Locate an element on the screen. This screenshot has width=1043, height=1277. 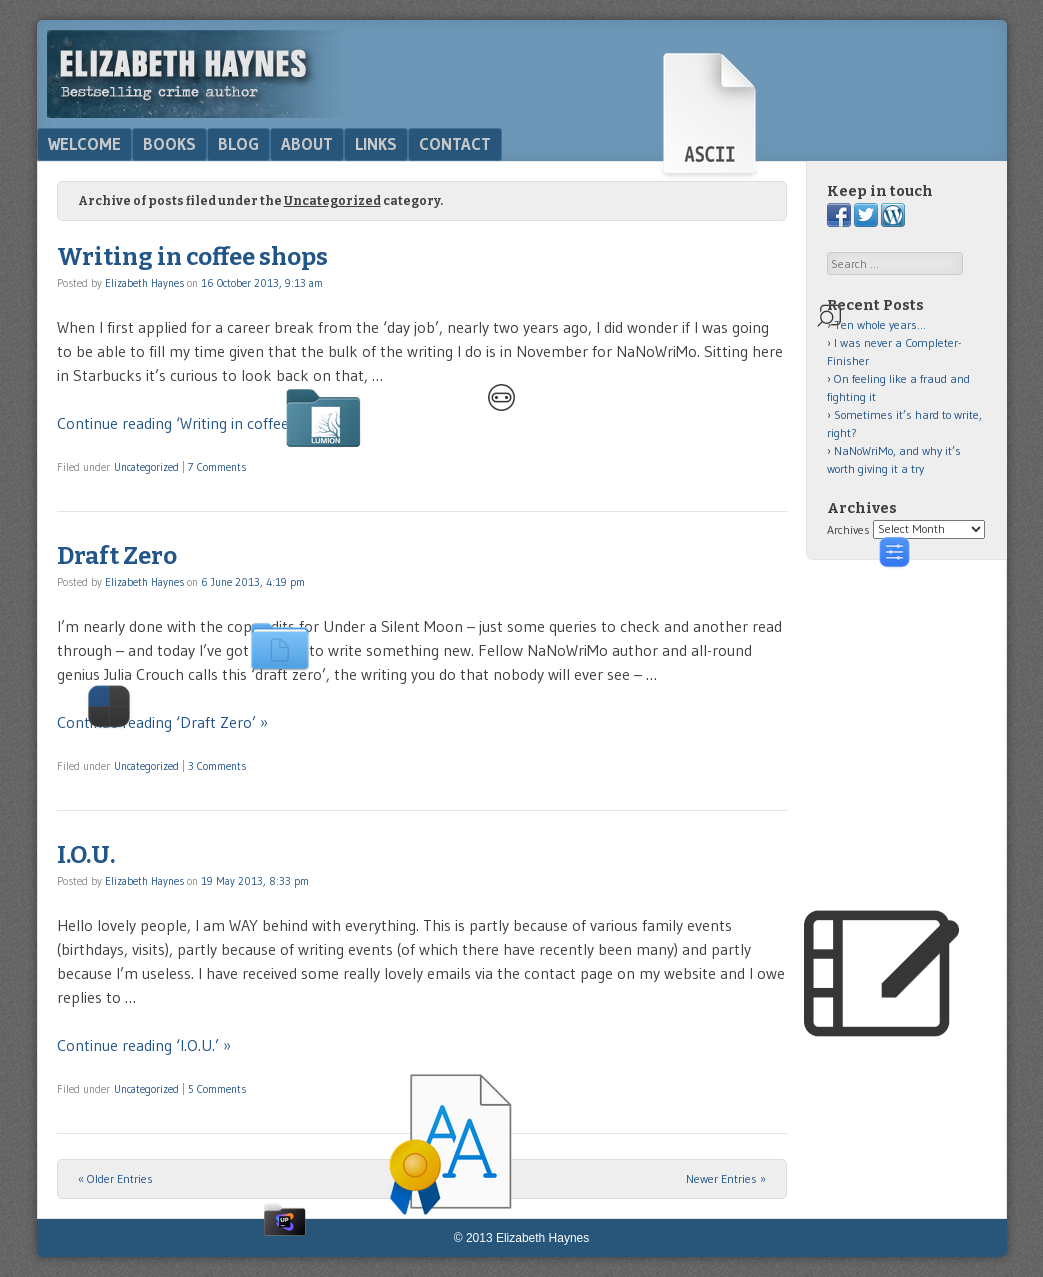
a certified or premium font file is located at coordinates (460, 1141).